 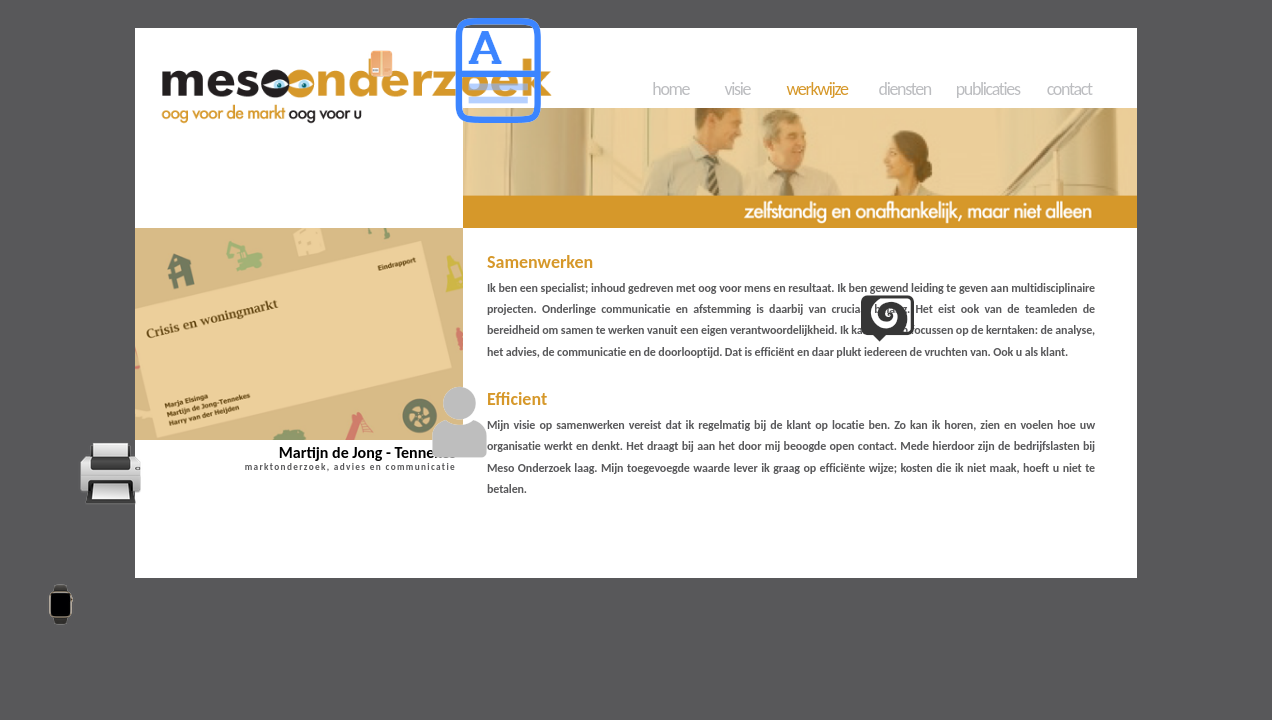 I want to click on apple watch series 6 device icon, so click(x=60, y=604).